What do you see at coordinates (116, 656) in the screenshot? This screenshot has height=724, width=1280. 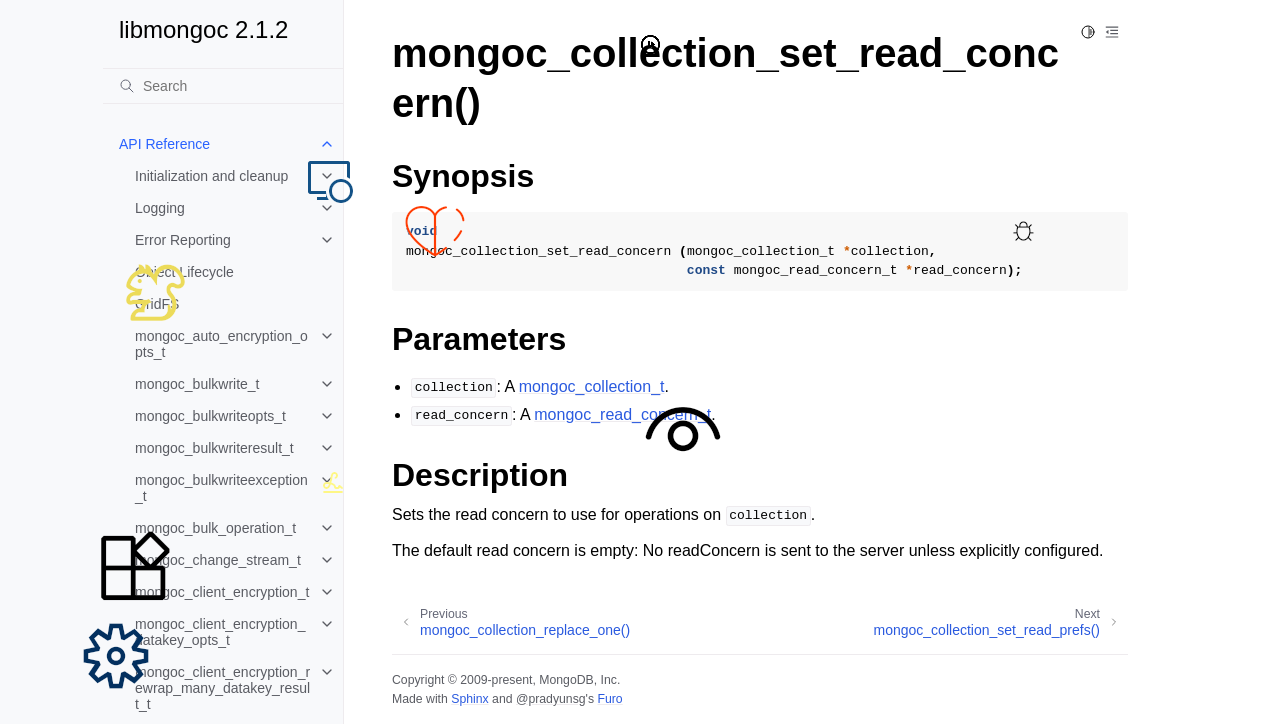 I see `access settings or preferences` at bounding box center [116, 656].